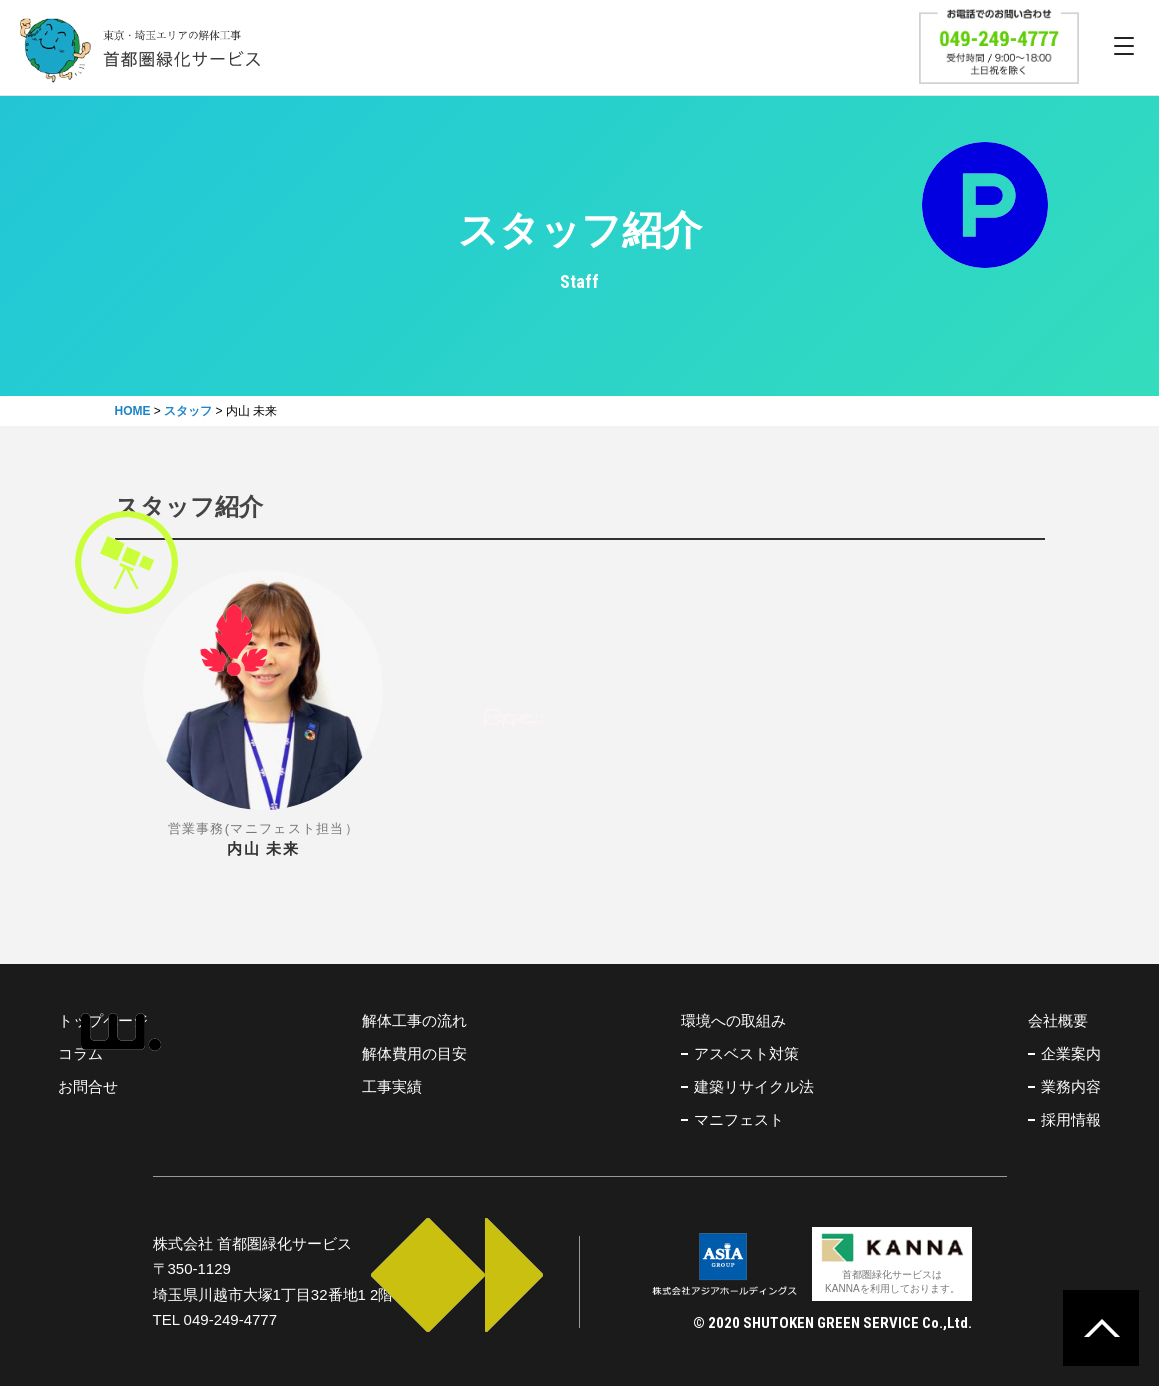 Image resolution: width=1159 pixels, height=1386 pixels. I want to click on WPExplorer logo - a WordPress themes and resources website, so click(126, 562).